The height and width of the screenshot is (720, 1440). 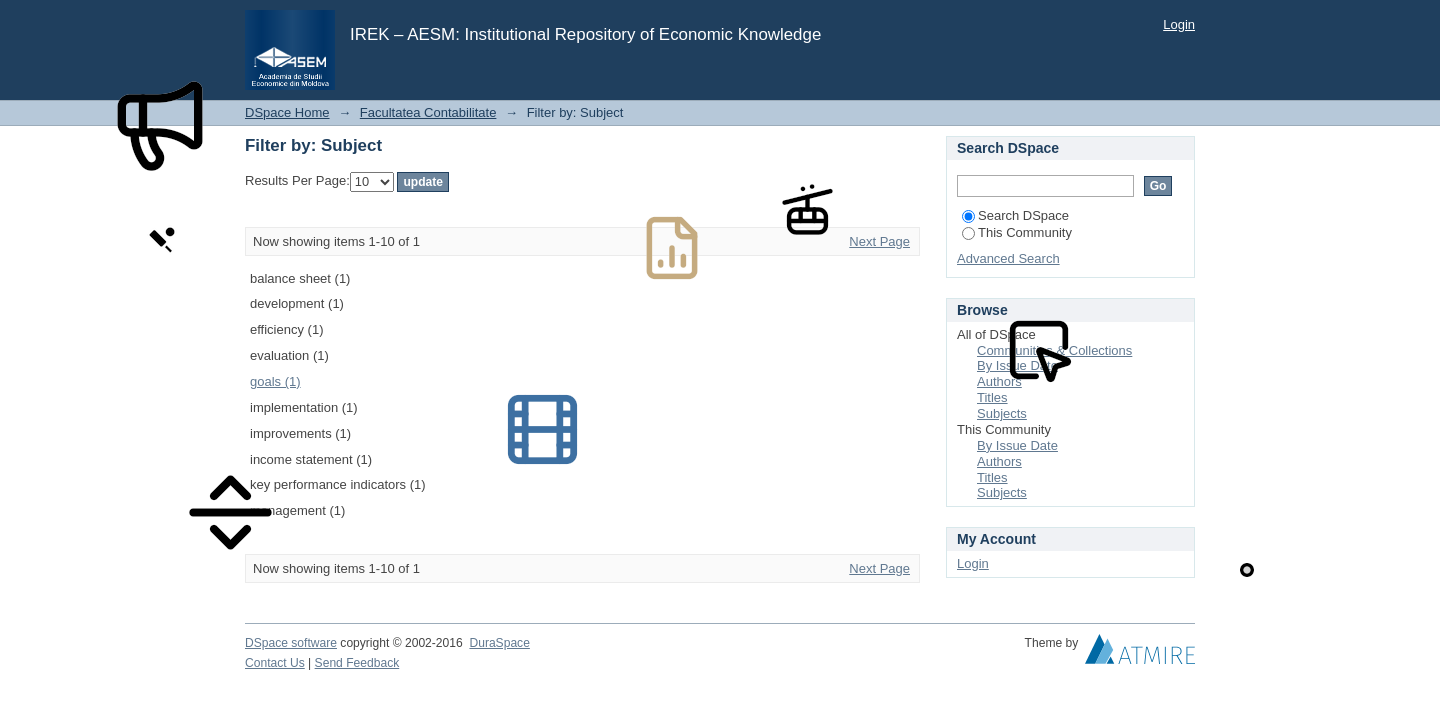 I want to click on view report or analytics file, so click(x=672, y=248).